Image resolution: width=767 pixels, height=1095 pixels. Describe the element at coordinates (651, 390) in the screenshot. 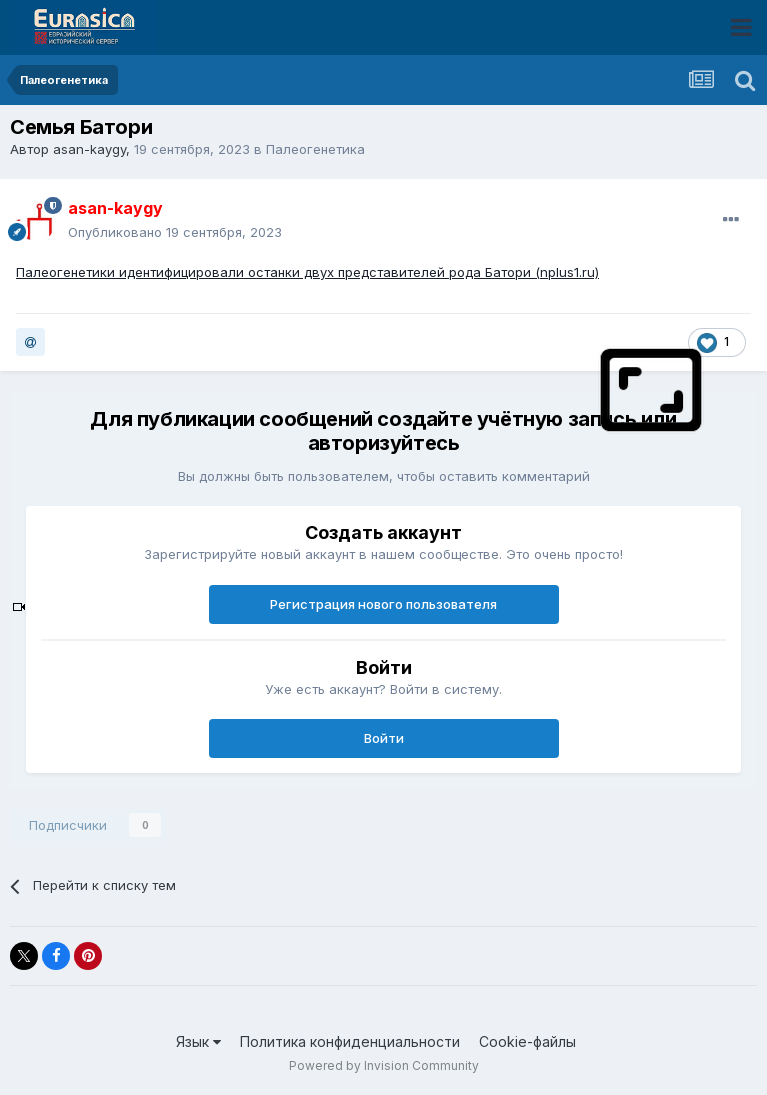

I see `adjust aspect ratio settings` at that location.